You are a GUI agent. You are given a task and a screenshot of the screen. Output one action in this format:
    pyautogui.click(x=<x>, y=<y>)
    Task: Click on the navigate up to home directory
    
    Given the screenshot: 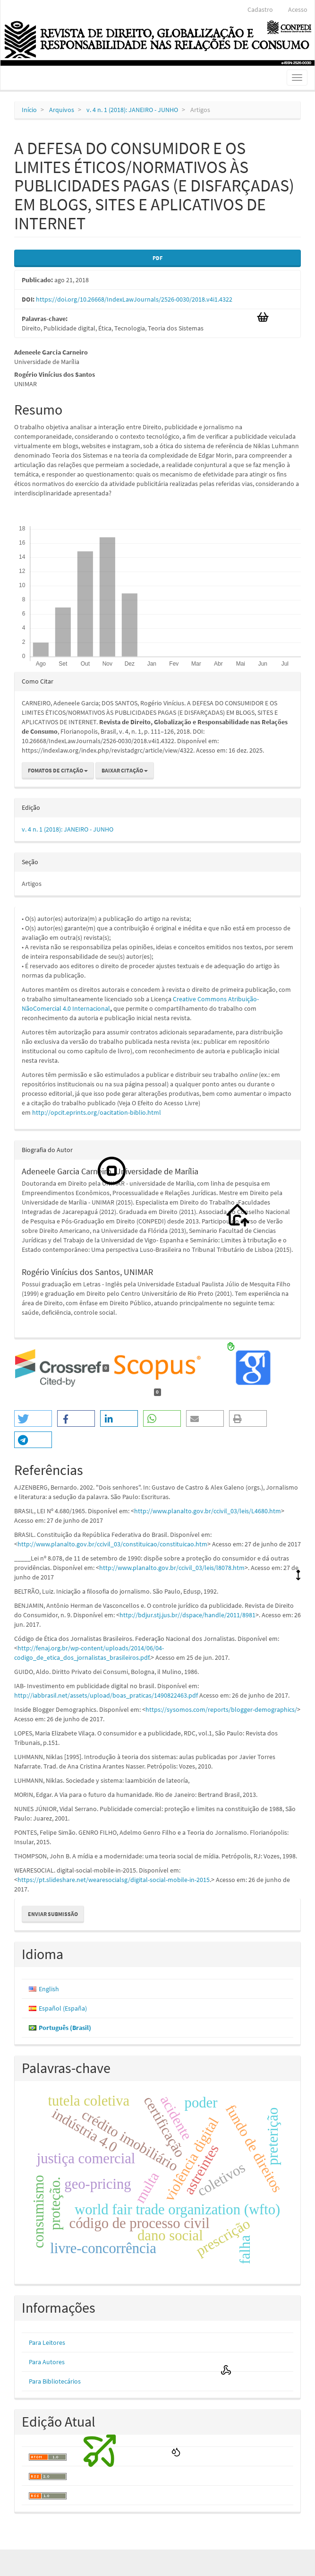 What is the action you would take?
    pyautogui.click(x=237, y=1214)
    